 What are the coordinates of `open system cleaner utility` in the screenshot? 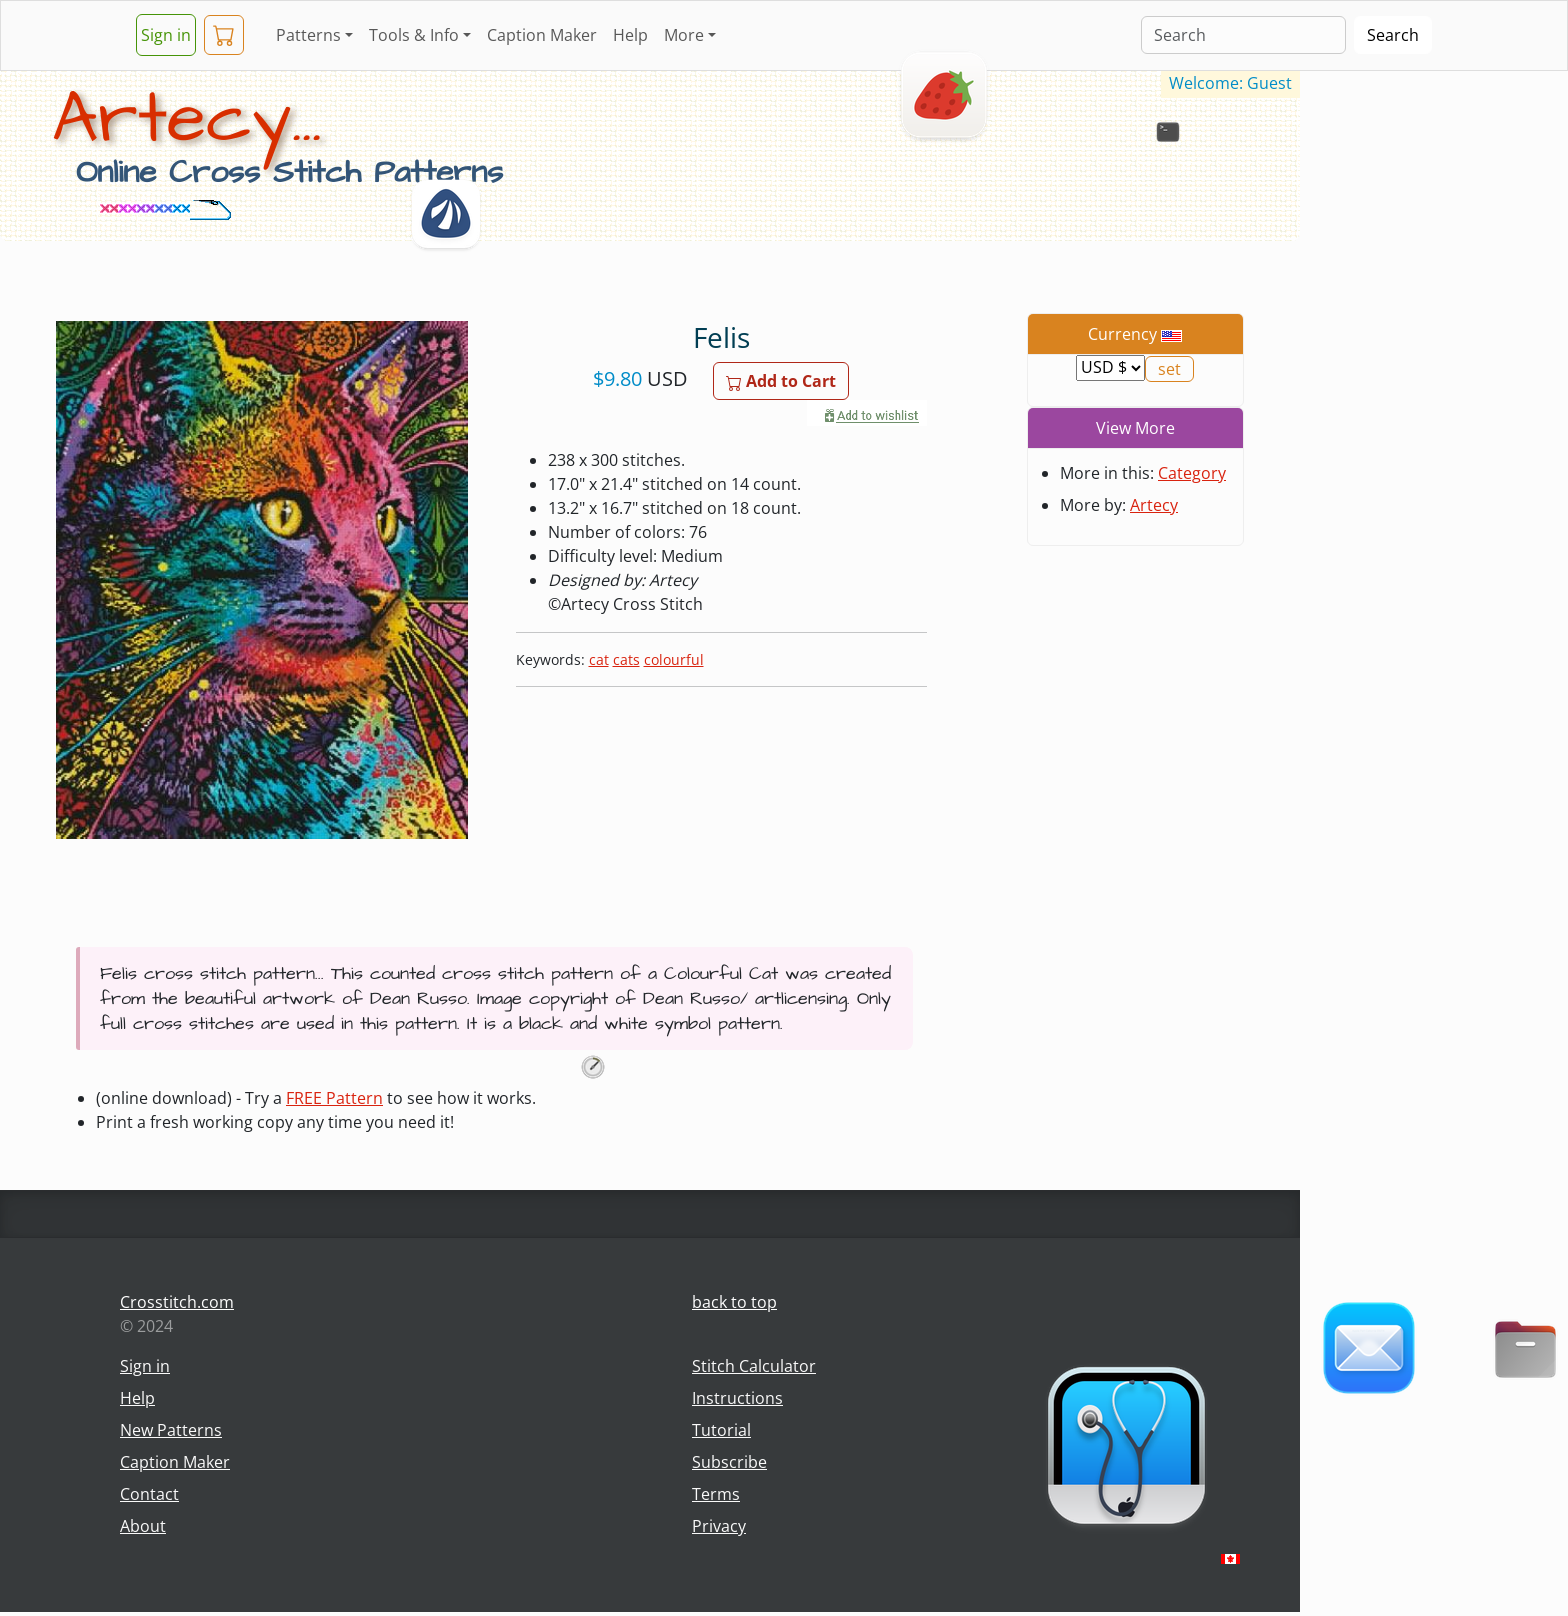 It's located at (1126, 1445).